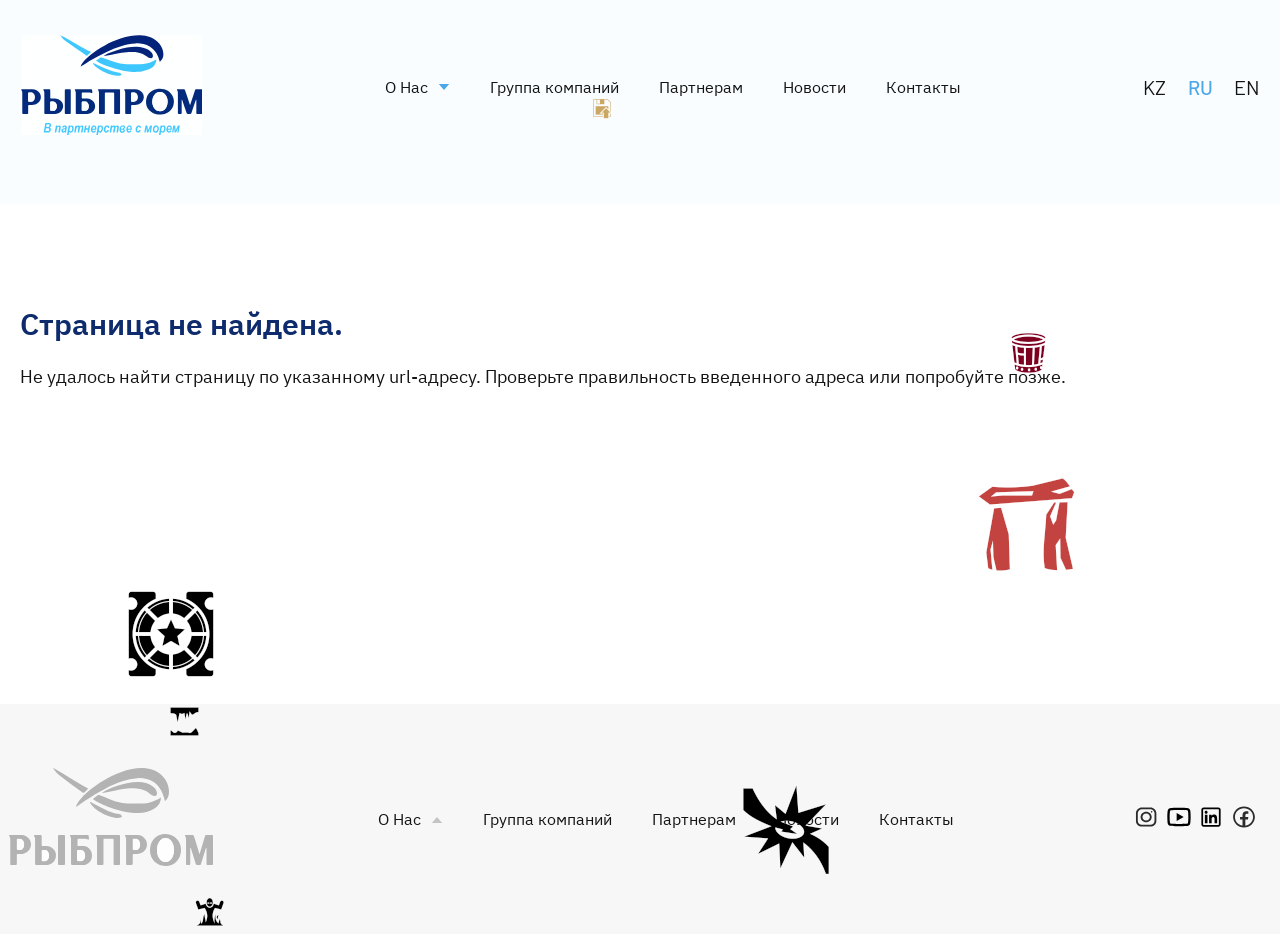 The image size is (1280, 934). I want to click on empty inventory or storage container, so click(1028, 346).